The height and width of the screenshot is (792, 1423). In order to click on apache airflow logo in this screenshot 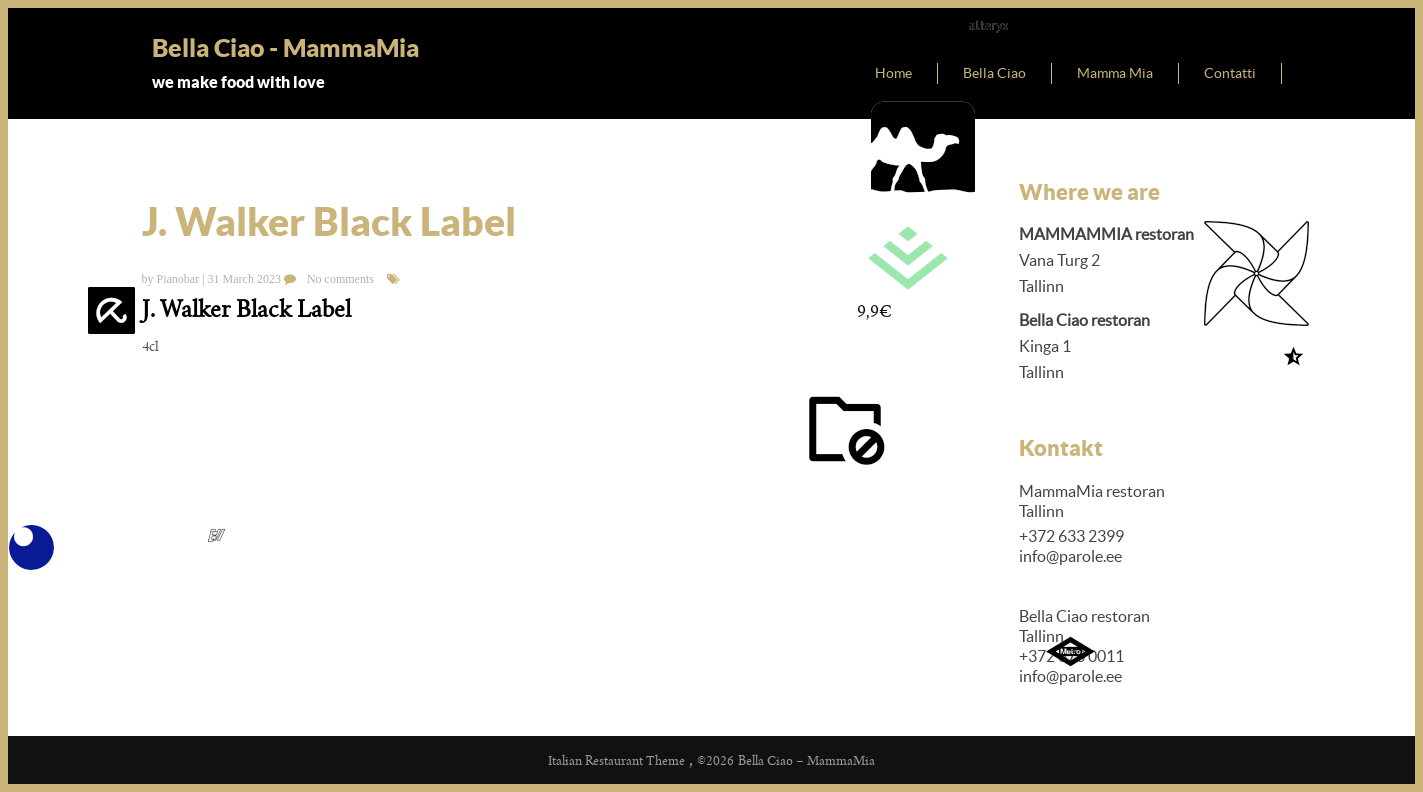, I will do `click(1256, 273)`.